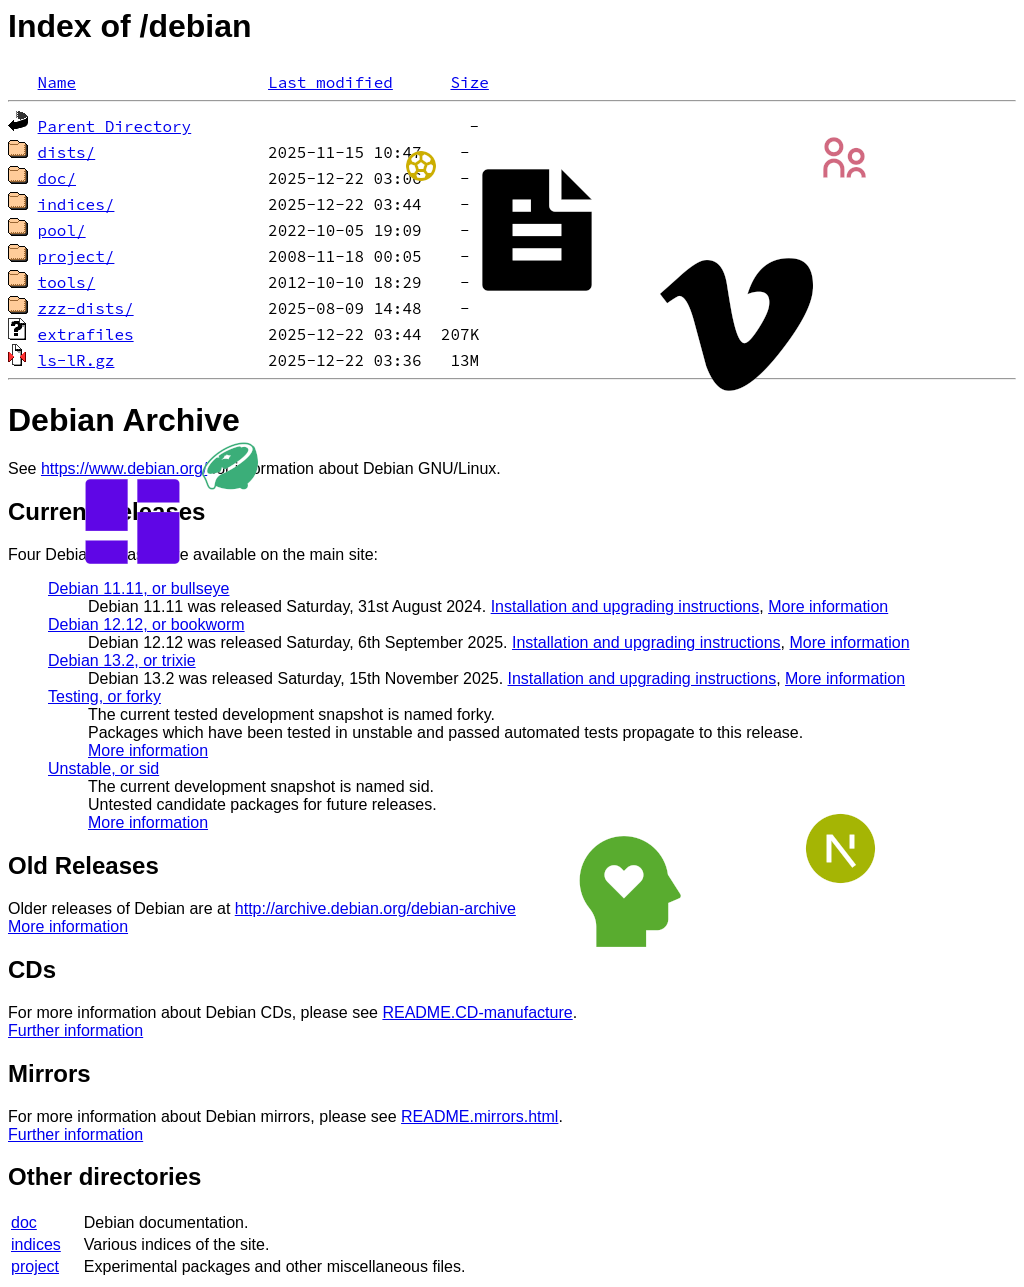  I want to click on view document details, so click(537, 230).